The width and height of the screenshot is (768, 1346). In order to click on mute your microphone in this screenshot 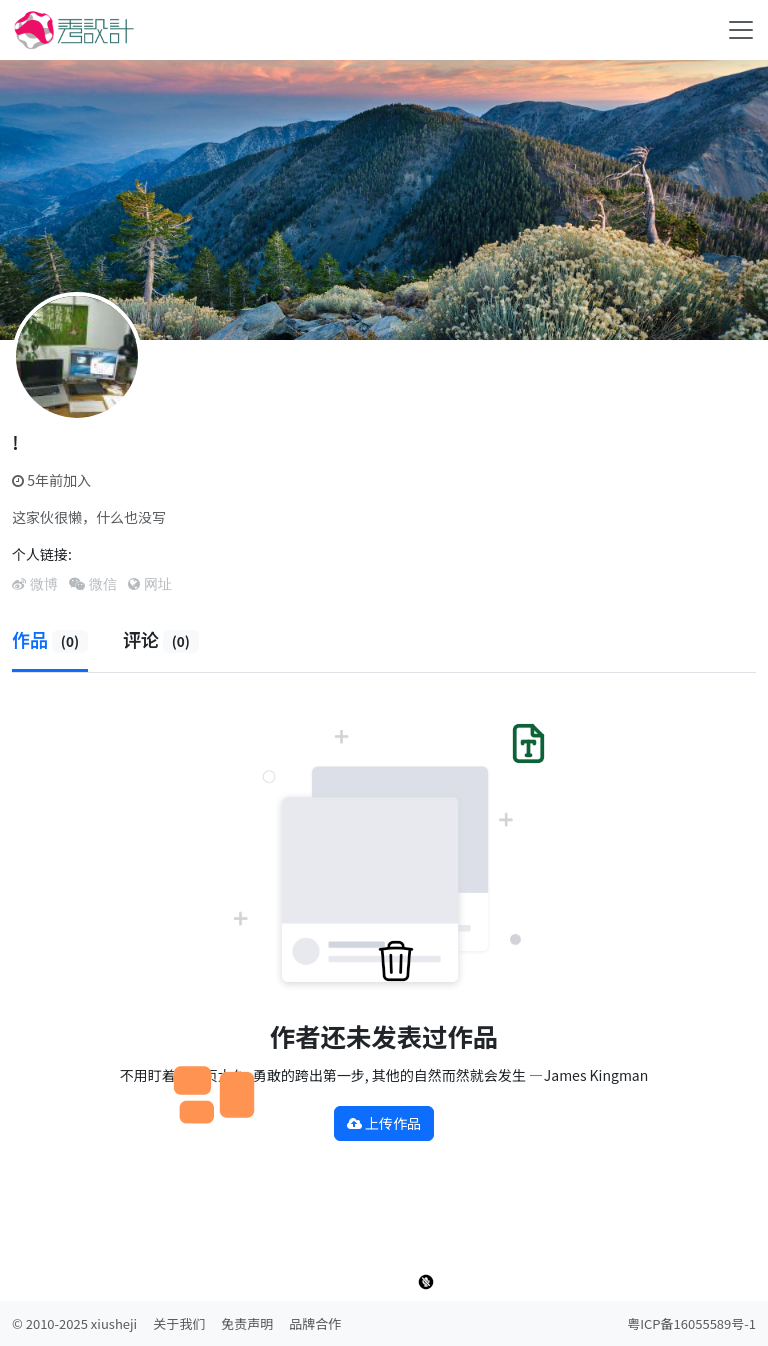, I will do `click(426, 1282)`.